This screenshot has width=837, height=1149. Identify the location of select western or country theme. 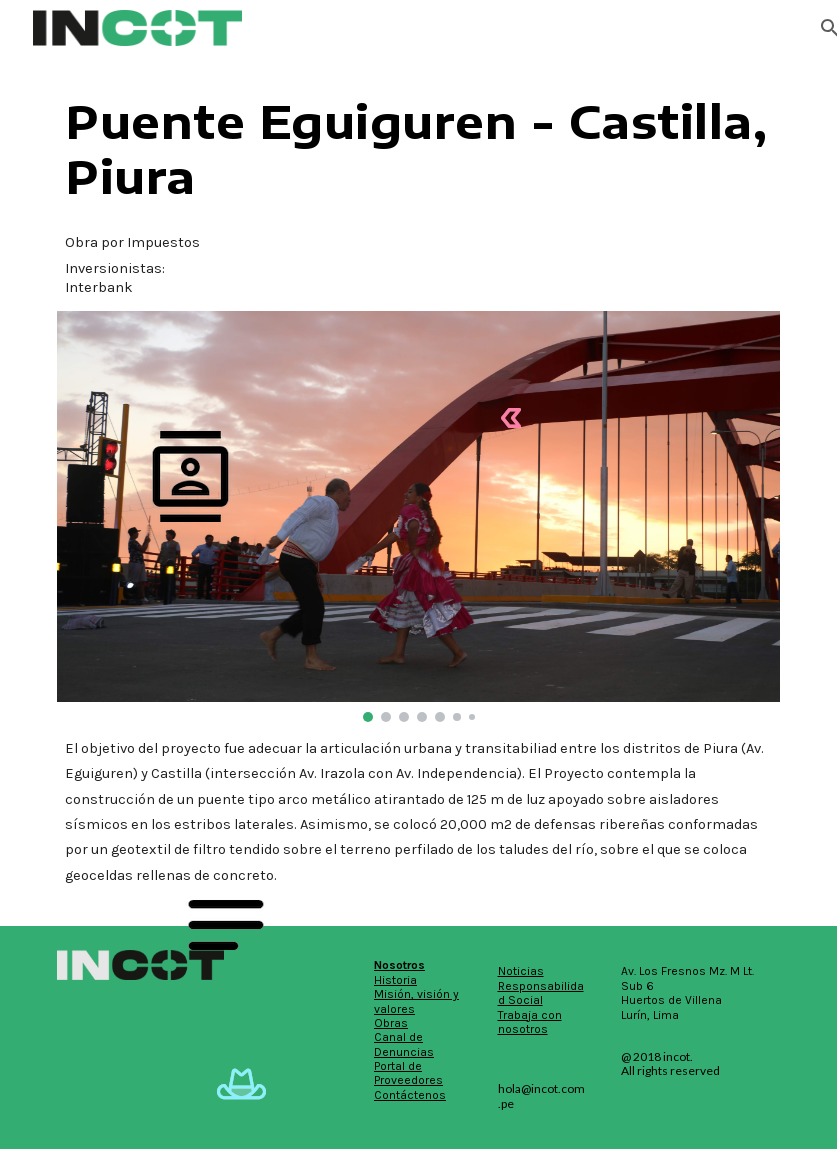
(241, 1085).